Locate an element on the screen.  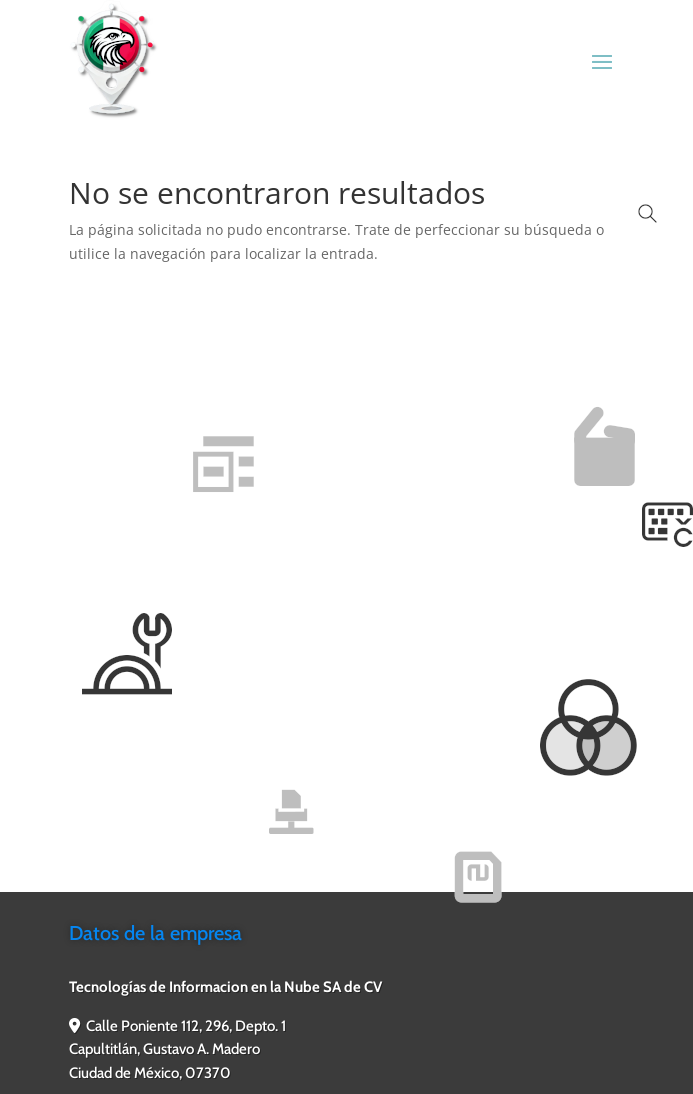
install new software or application is located at coordinates (604, 437).